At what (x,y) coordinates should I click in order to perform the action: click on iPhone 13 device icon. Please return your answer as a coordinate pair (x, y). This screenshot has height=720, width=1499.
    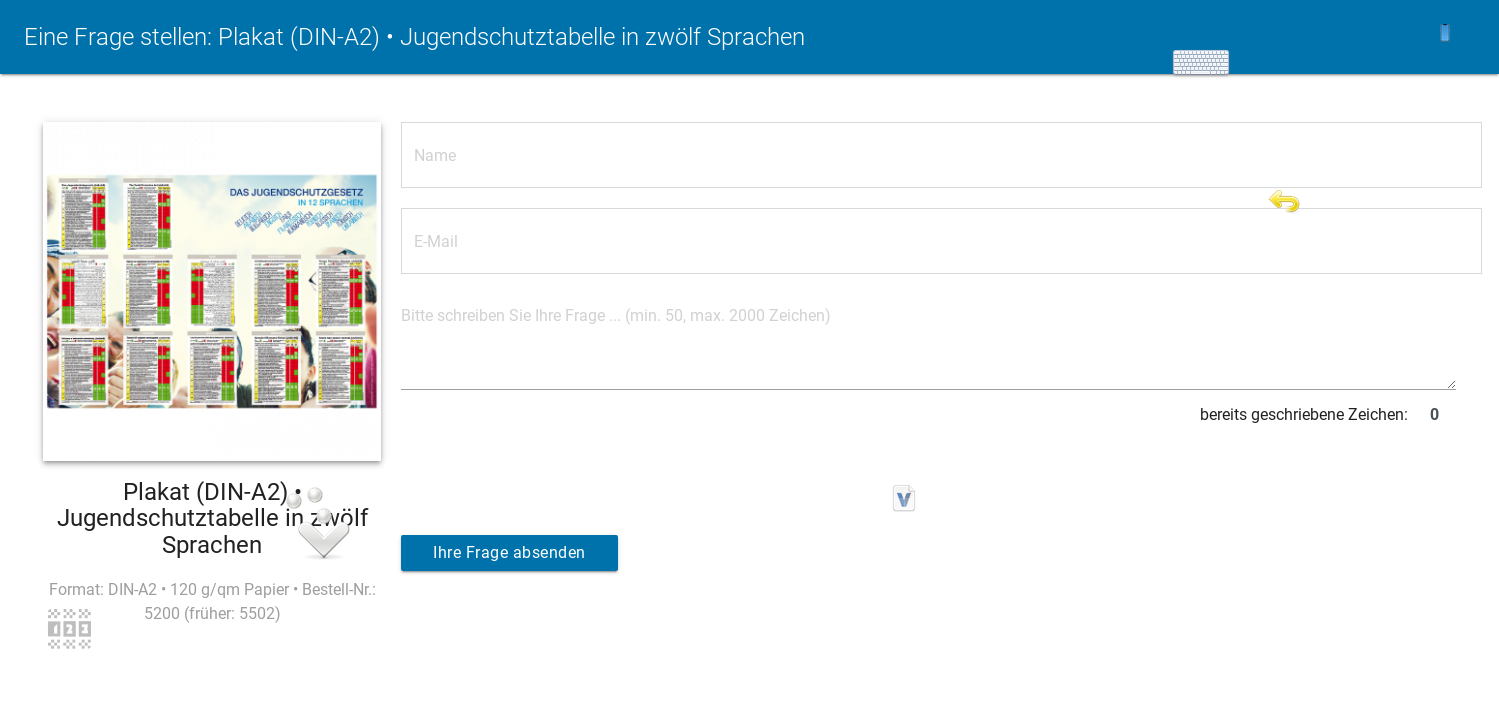
    Looking at the image, I should click on (1445, 33).